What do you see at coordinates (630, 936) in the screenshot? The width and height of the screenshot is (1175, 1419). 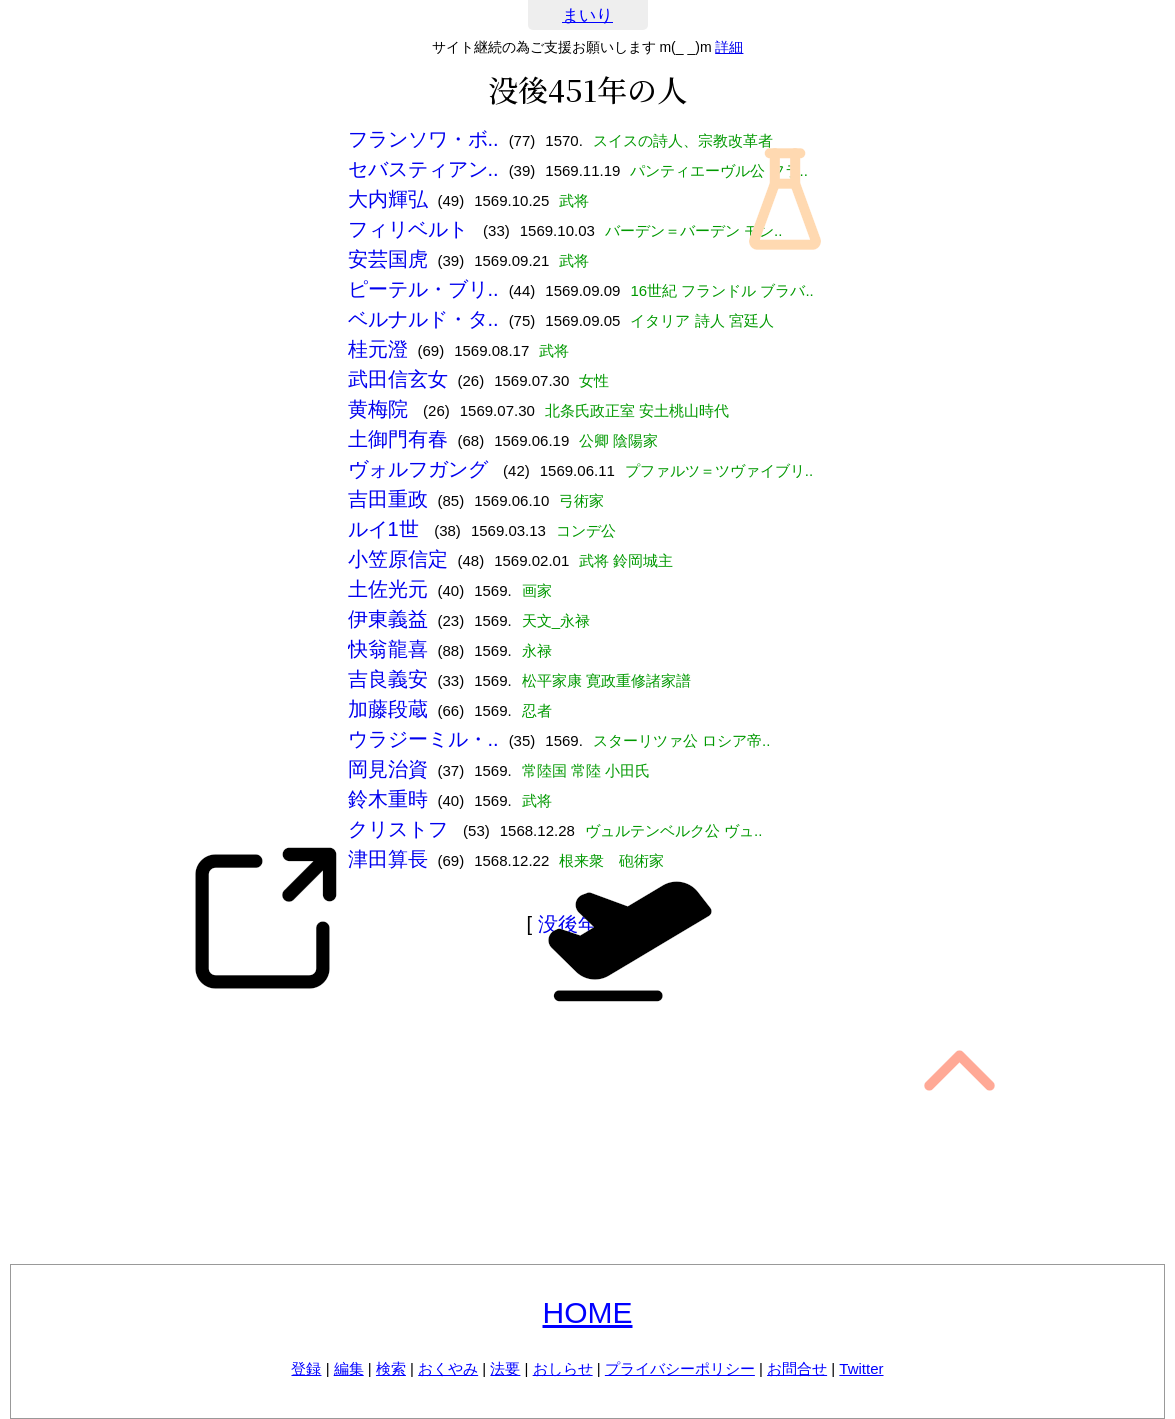 I see `indicates flight departure status` at bounding box center [630, 936].